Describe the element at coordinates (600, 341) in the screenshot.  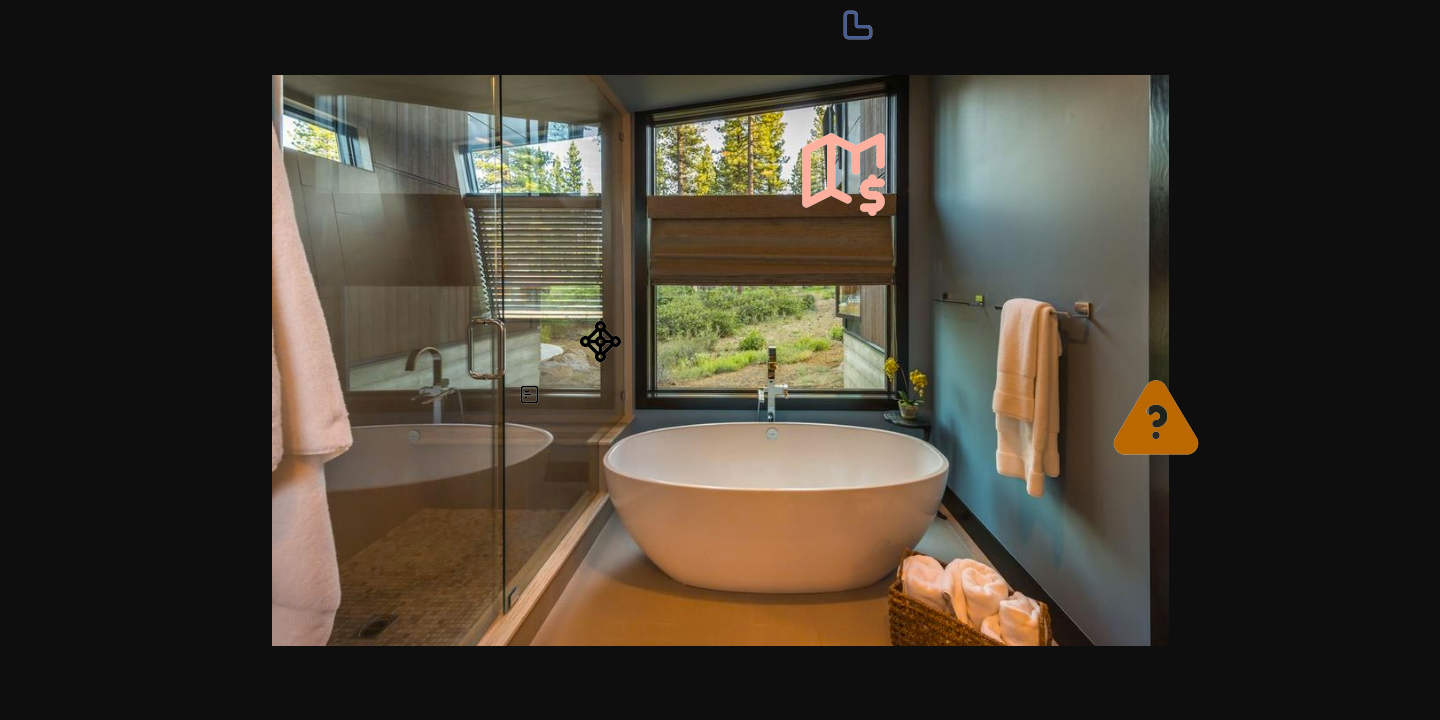
I see `view star-ring network topology` at that location.